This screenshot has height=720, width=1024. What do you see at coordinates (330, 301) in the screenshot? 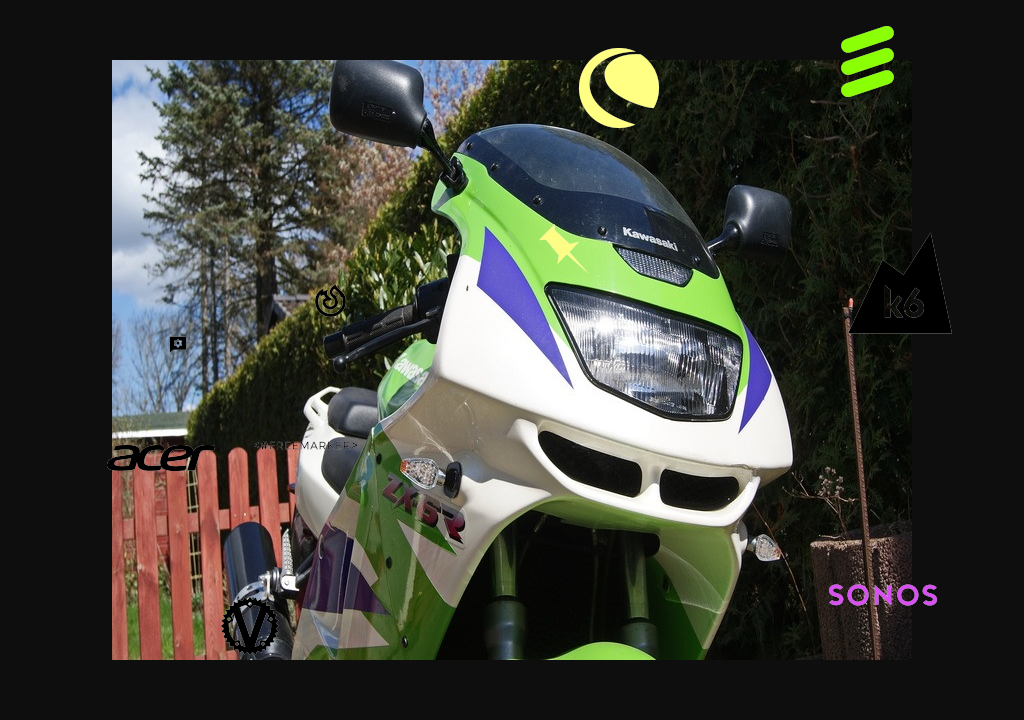
I see `open Firefox browser` at bounding box center [330, 301].